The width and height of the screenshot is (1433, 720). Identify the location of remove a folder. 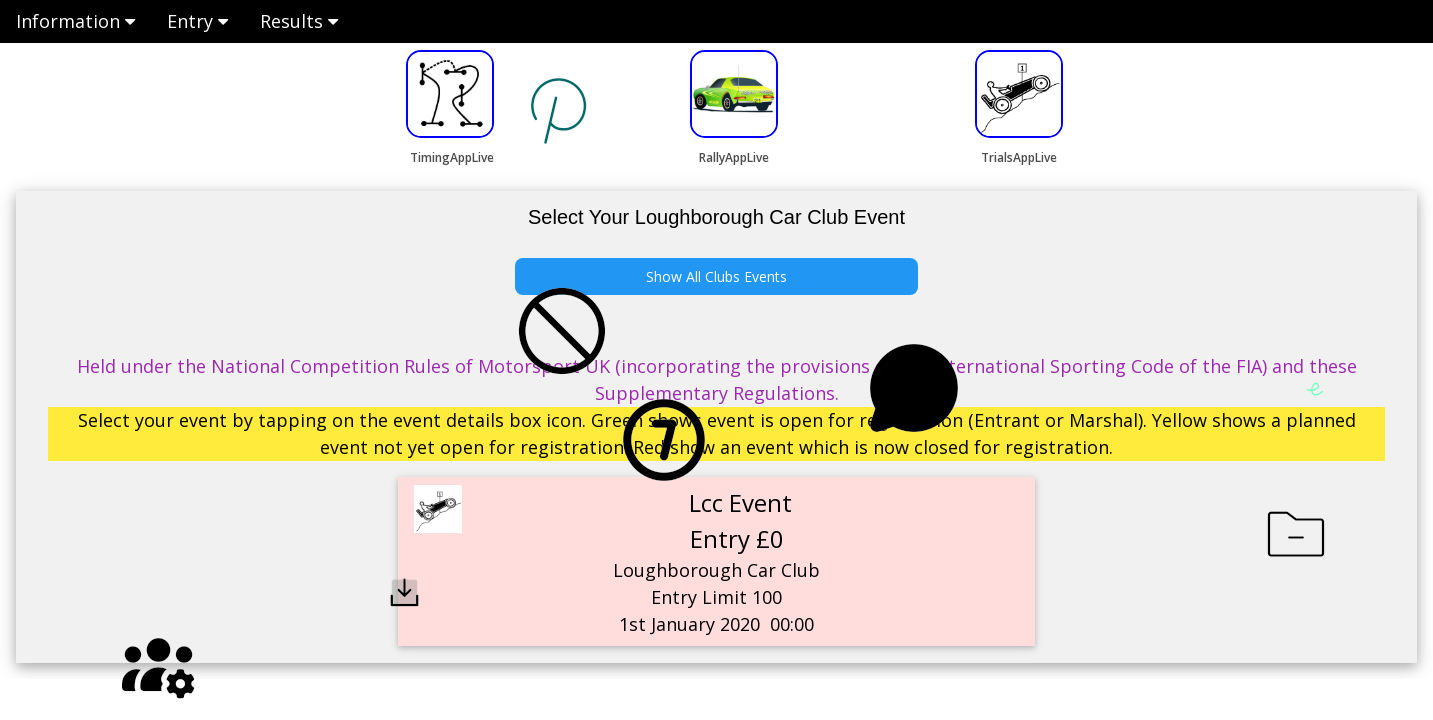
(1296, 533).